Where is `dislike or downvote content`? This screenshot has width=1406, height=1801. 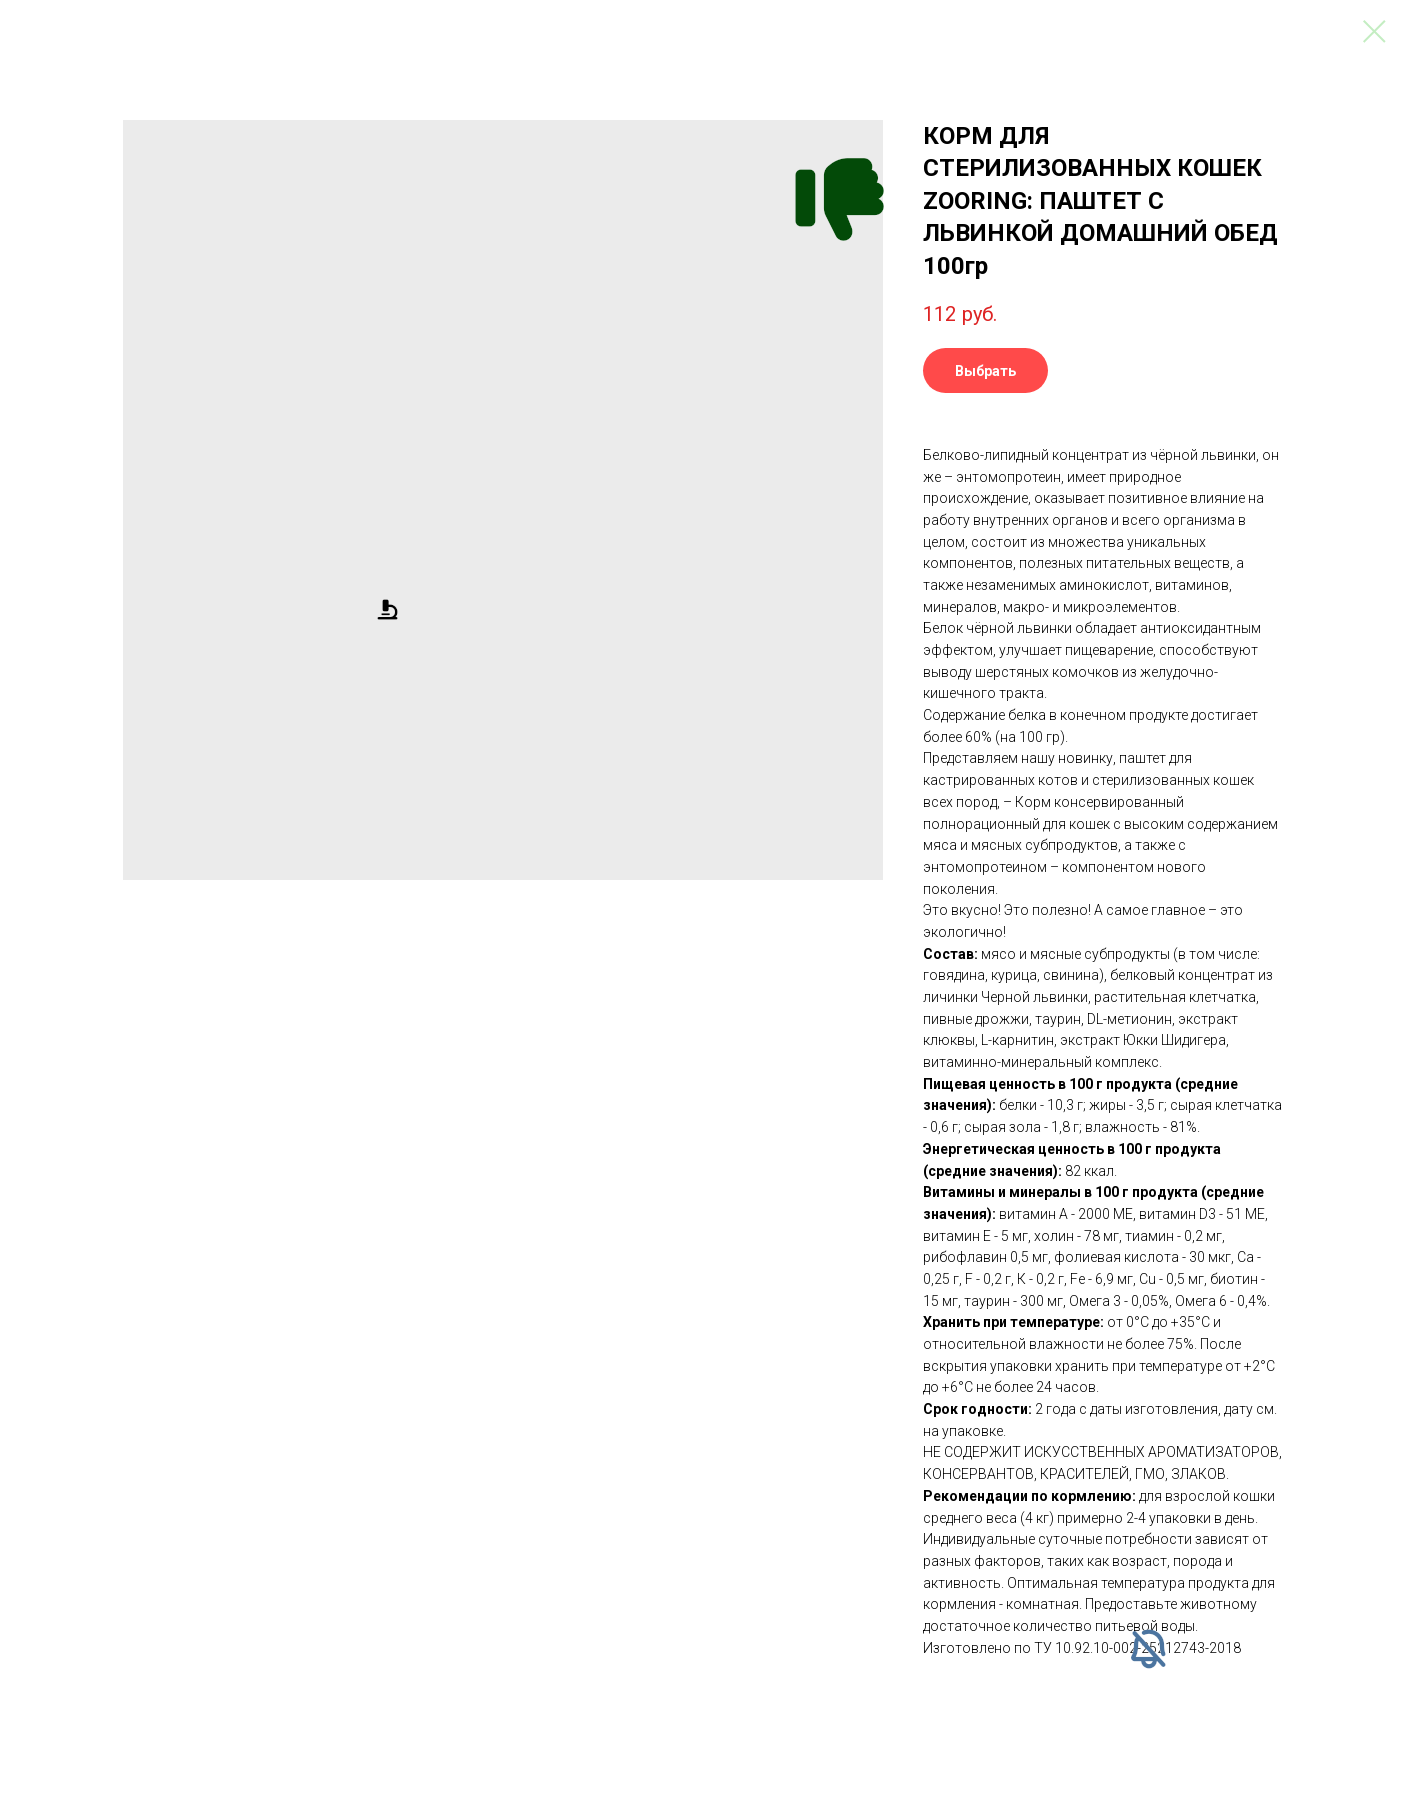
dislike or downvote content is located at coordinates (841, 198).